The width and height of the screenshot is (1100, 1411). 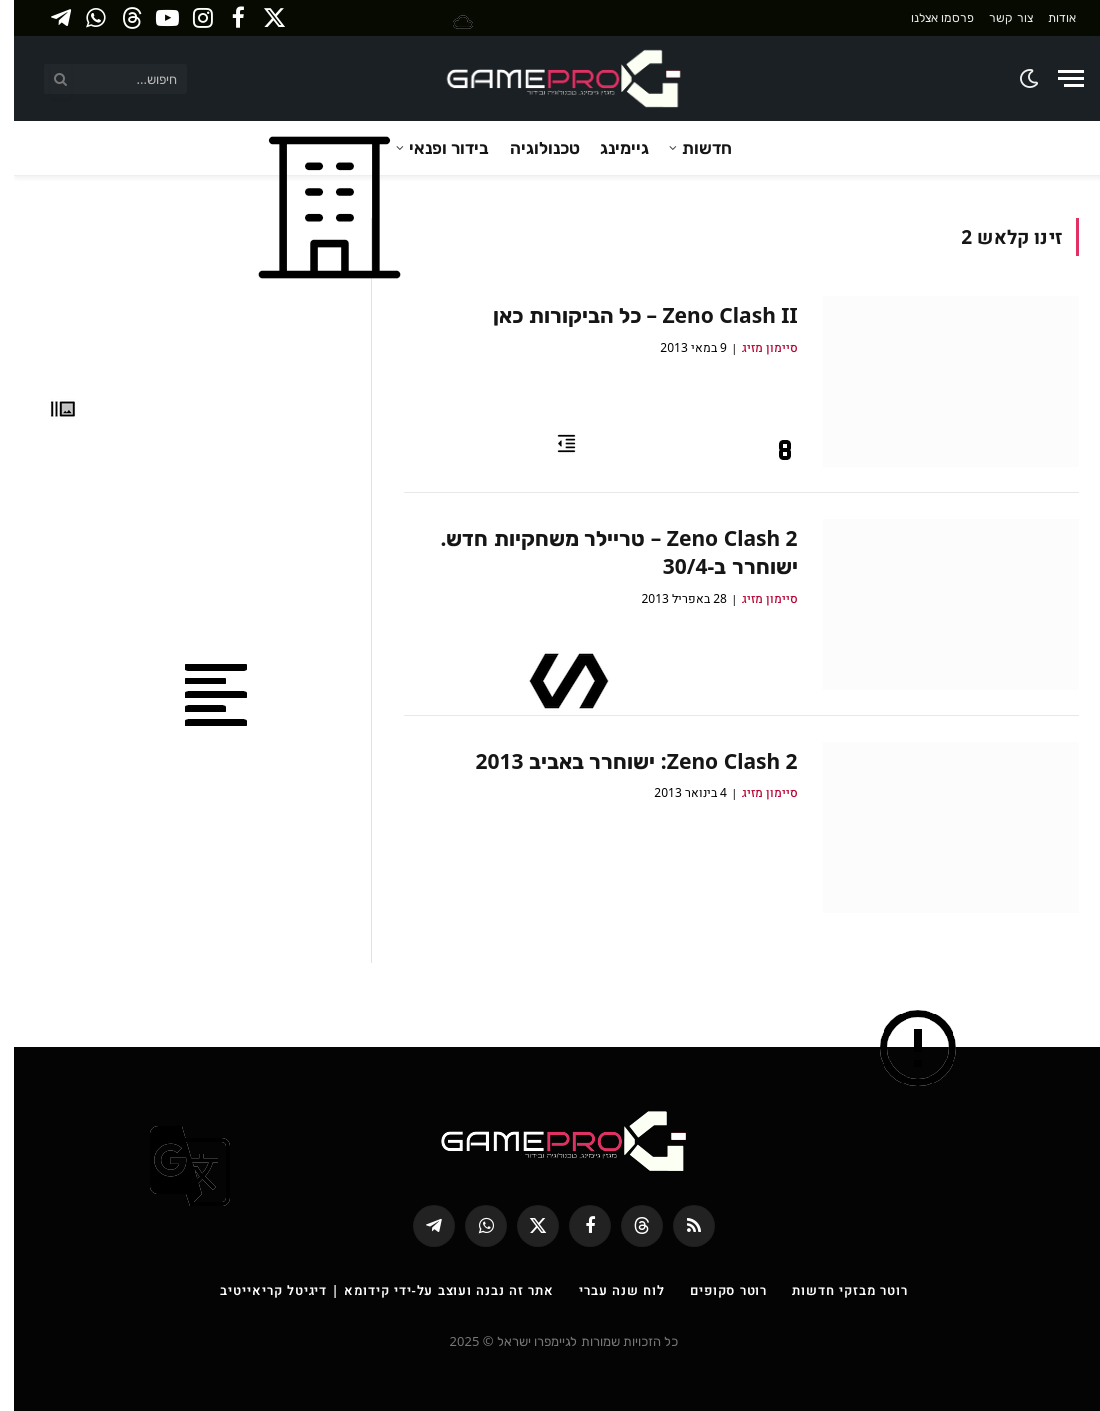 What do you see at coordinates (566, 443) in the screenshot?
I see `decrease text indentation` at bounding box center [566, 443].